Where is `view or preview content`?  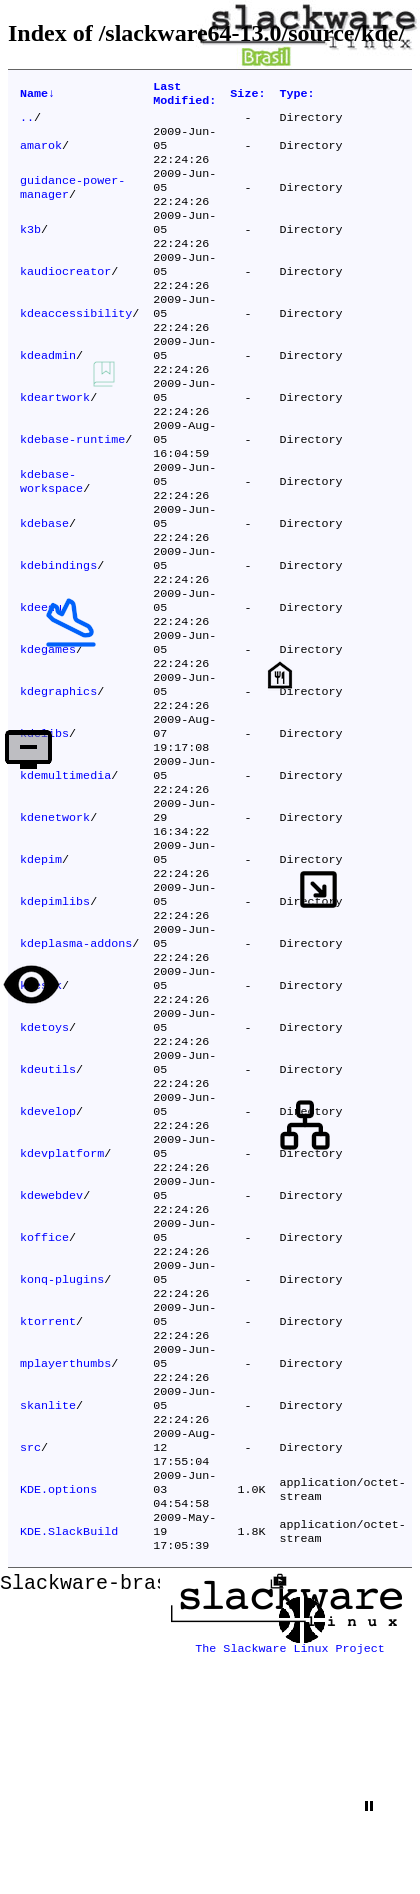 view or preview content is located at coordinates (31, 984).